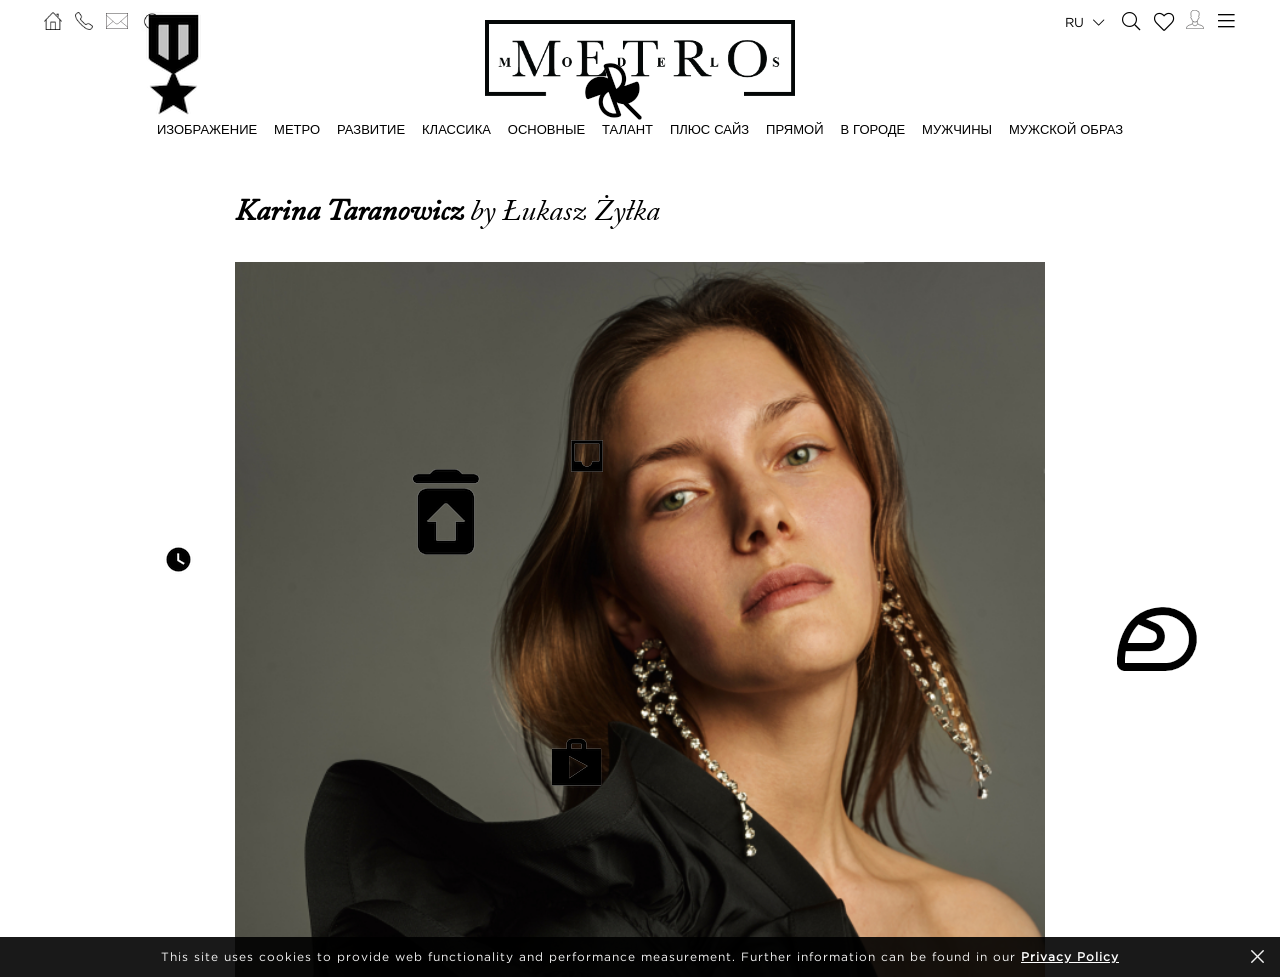  I want to click on access your inbox, so click(587, 456).